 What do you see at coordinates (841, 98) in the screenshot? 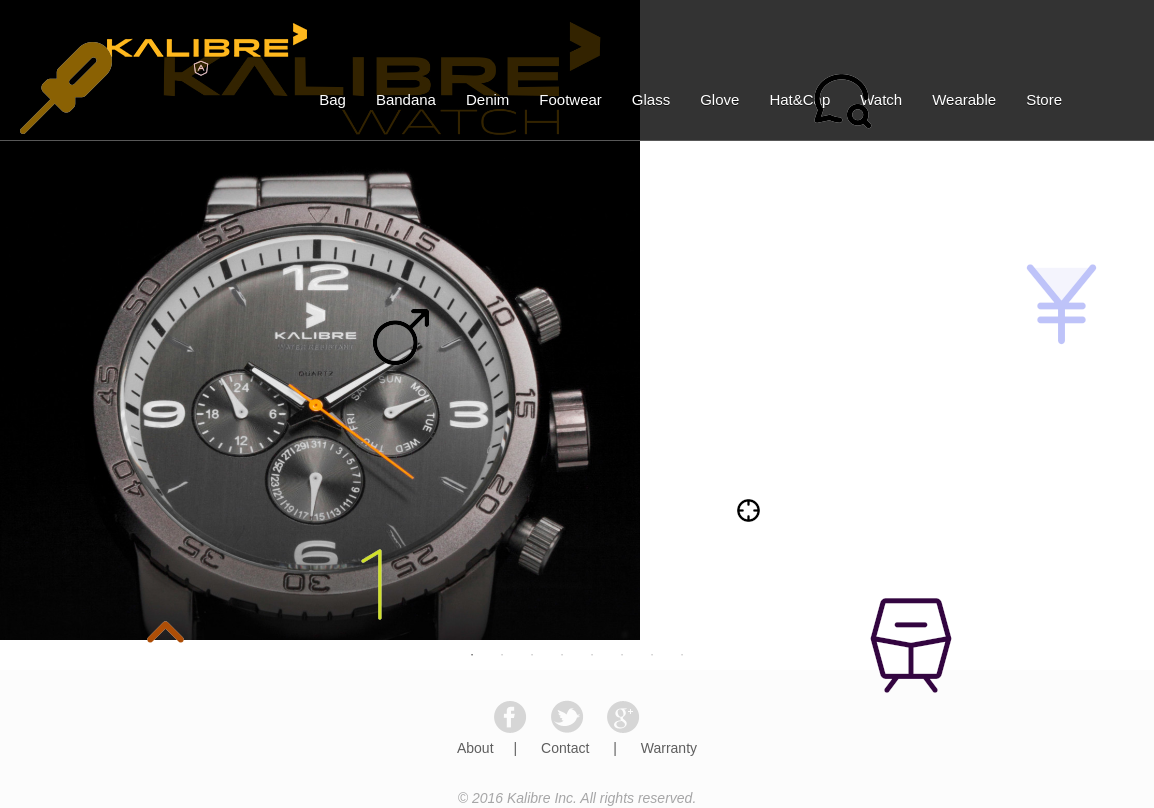
I see `search through your messages` at bounding box center [841, 98].